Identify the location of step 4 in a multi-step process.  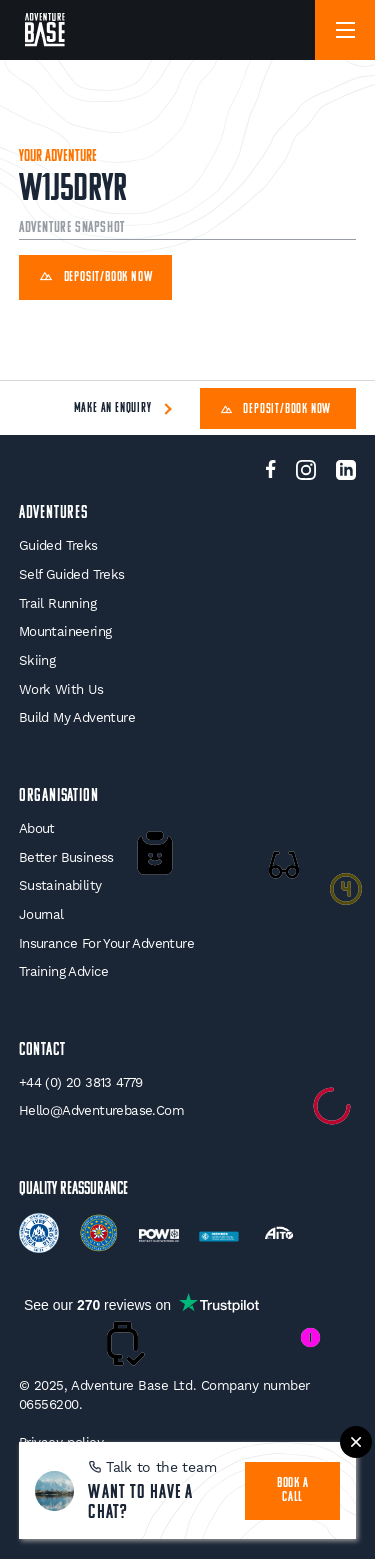
(346, 889).